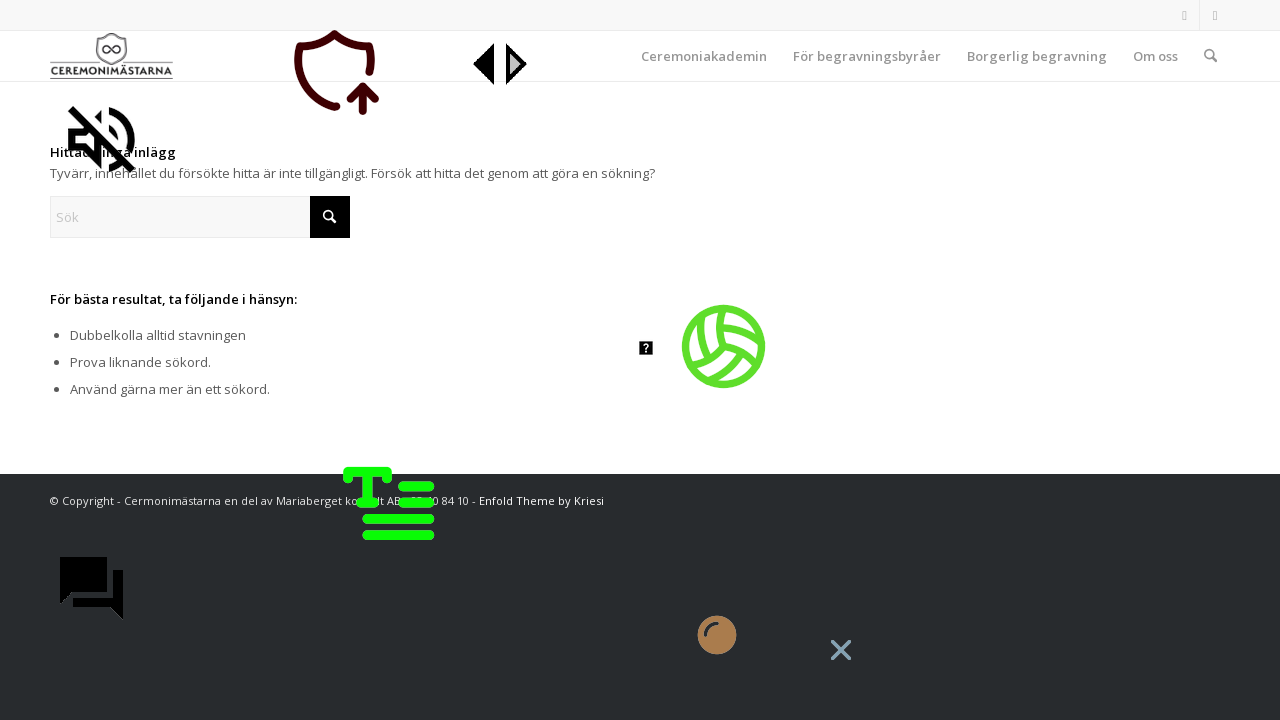 The image size is (1280, 720). I want to click on view volleyball or beach sports activities, so click(723, 346).